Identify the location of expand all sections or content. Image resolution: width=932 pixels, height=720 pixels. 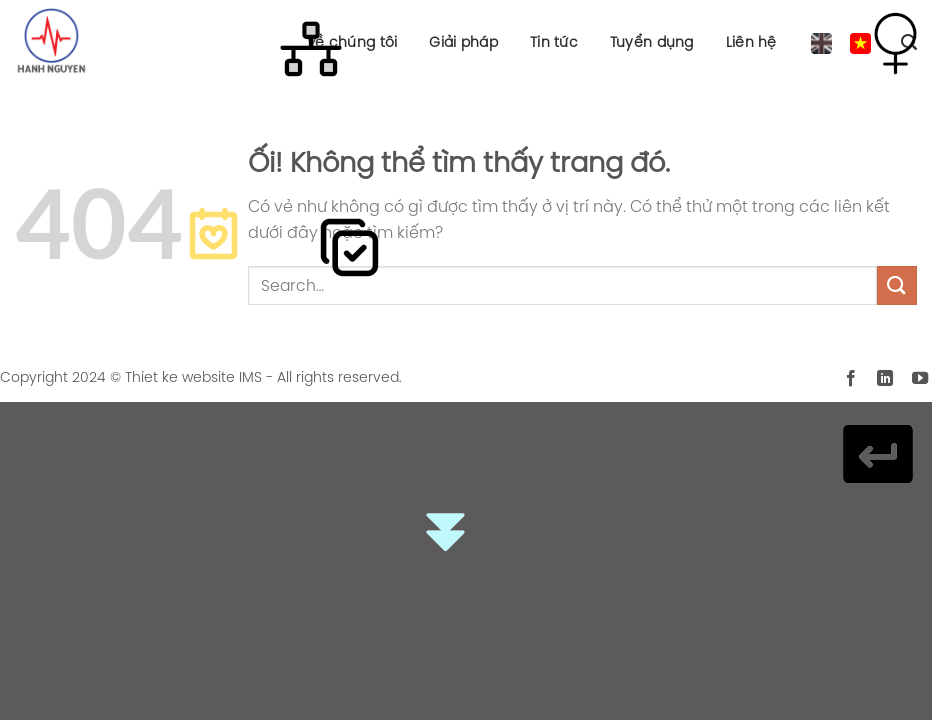
(445, 530).